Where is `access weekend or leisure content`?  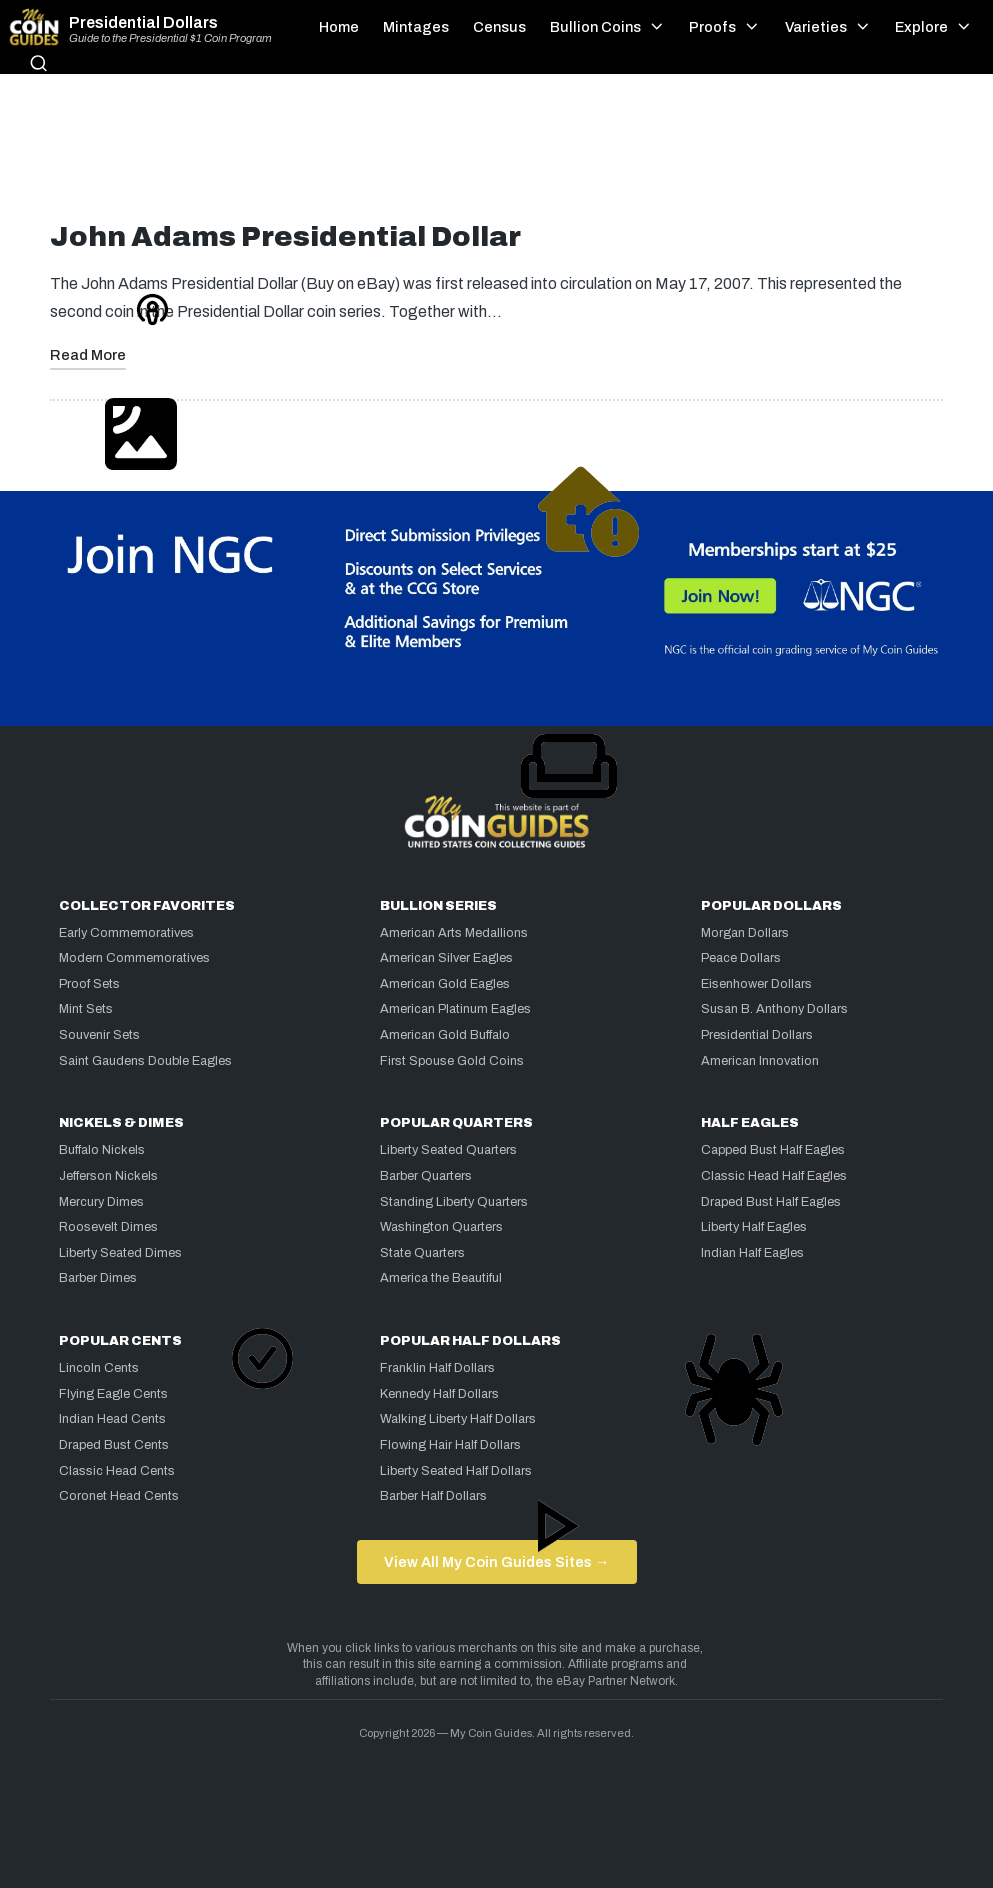
access weekend or leisure content is located at coordinates (569, 766).